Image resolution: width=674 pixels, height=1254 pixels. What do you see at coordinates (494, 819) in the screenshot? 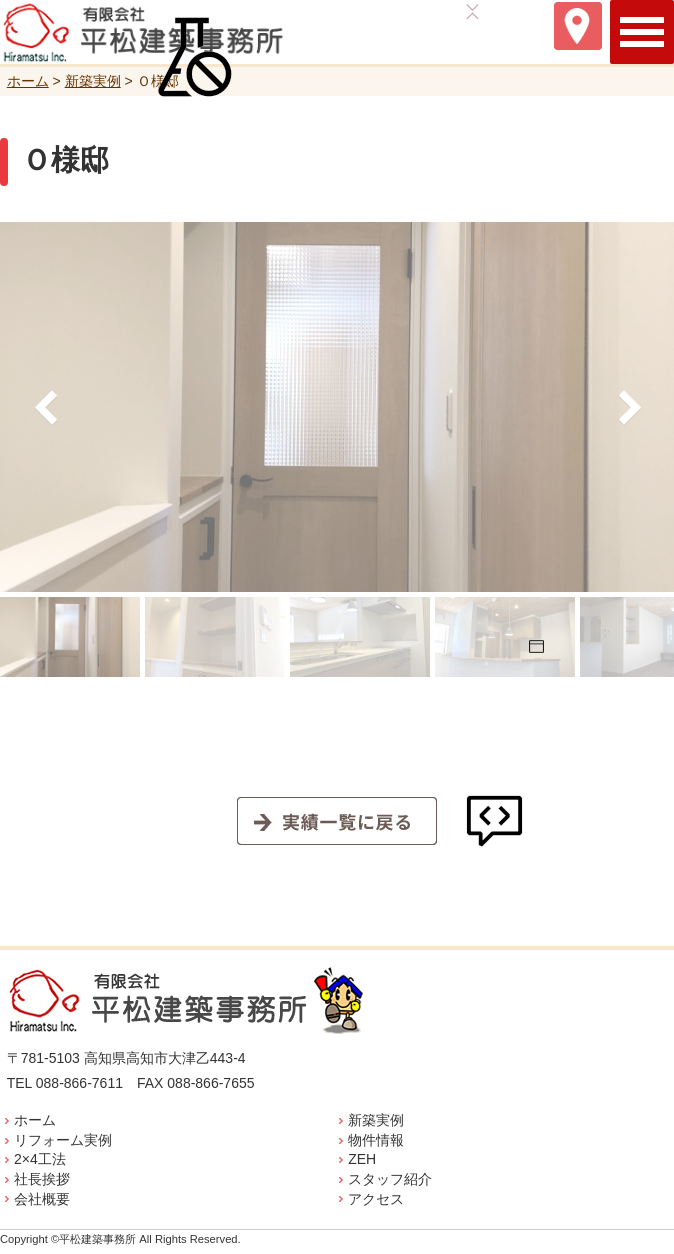
I see `open code review comments` at bounding box center [494, 819].